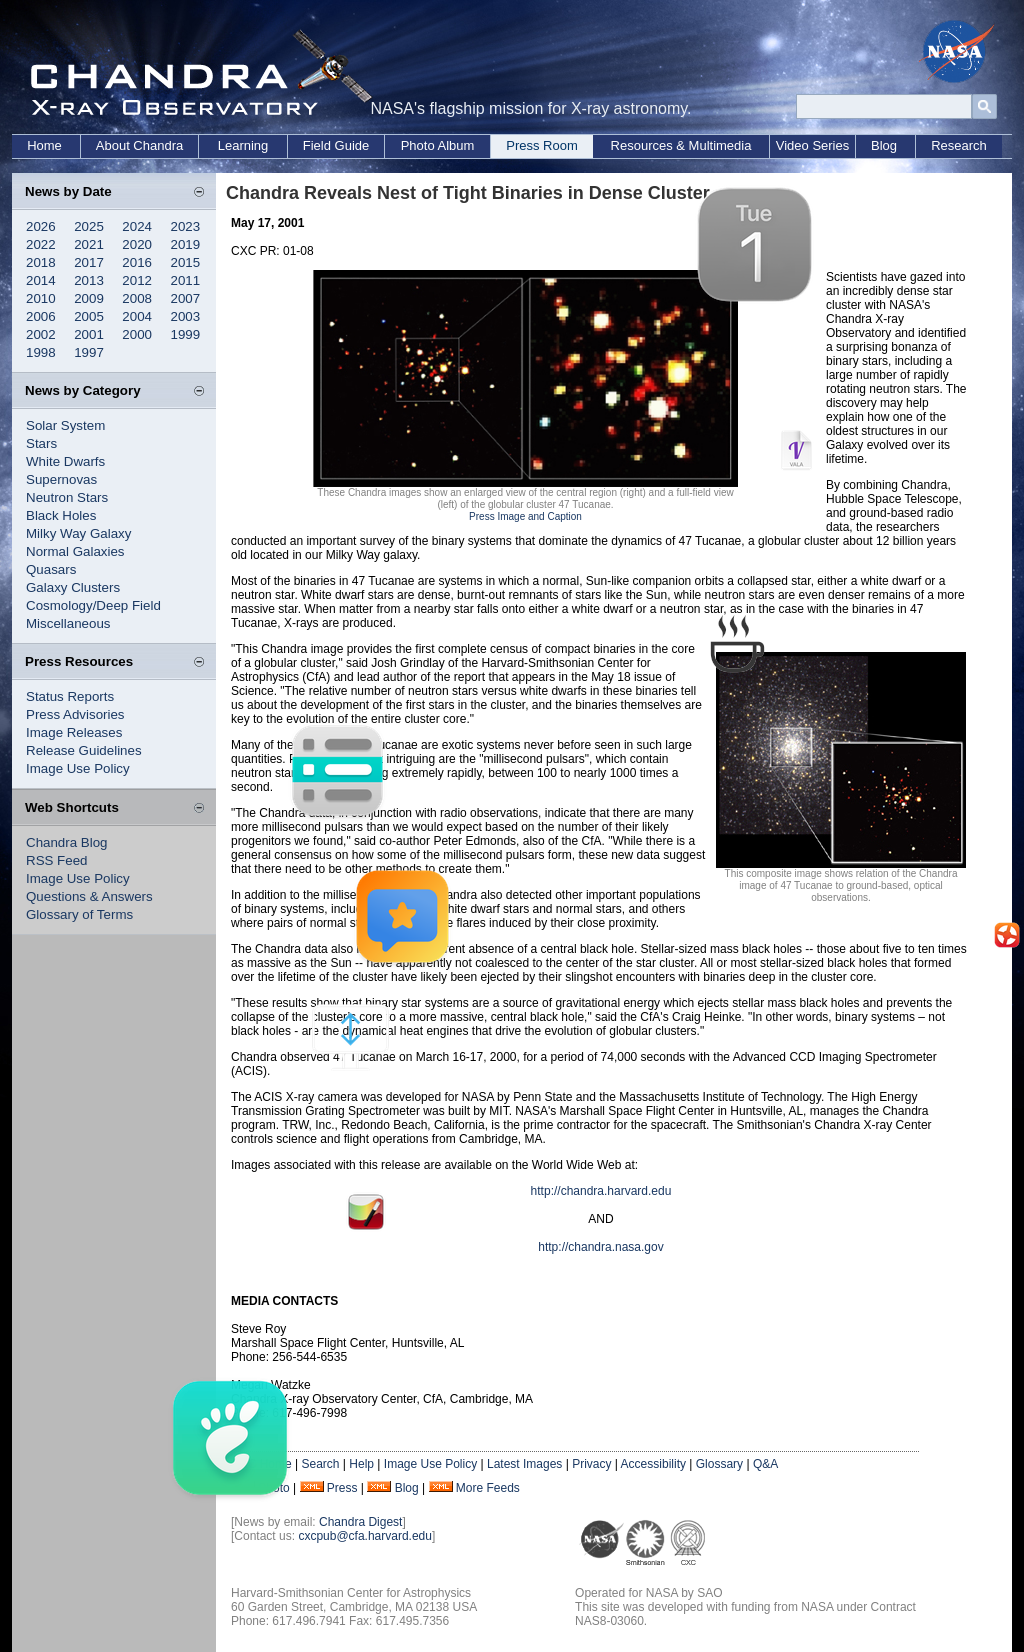 The image size is (1024, 1652). Describe the element at coordinates (350, 1037) in the screenshot. I see `rotate or flip display orientation` at that location.